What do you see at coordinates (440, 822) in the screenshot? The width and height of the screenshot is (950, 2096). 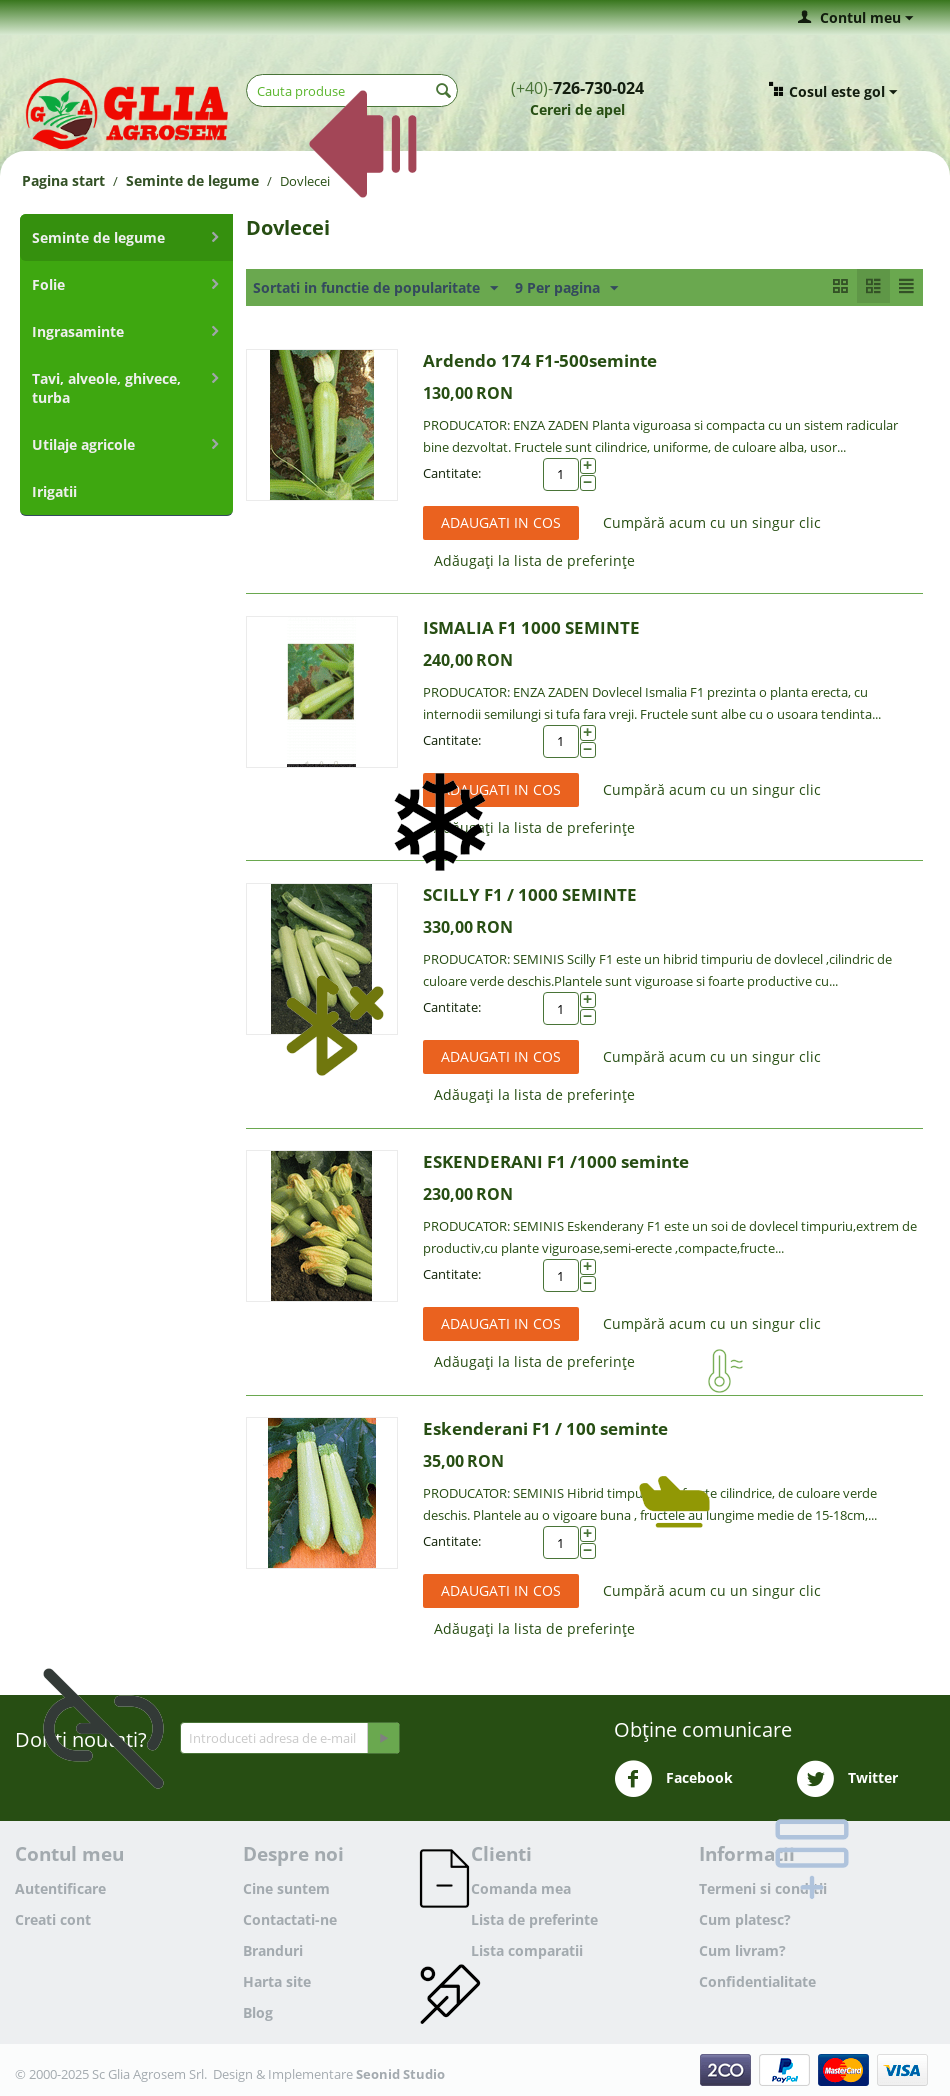 I see `indicates cold or winter weather conditions` at bounding box center [440, 822].